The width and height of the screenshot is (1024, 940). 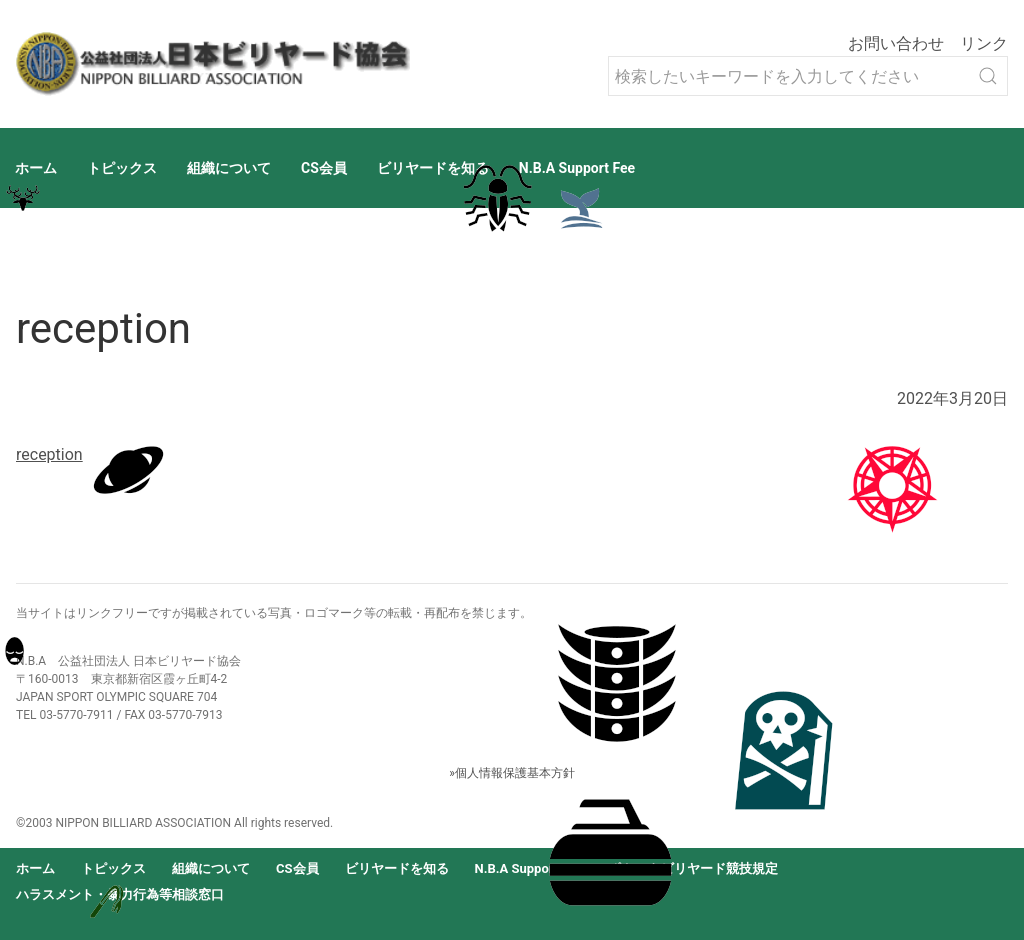 What do you see at coordinates (107, 901) in the screenshot?
I see `crowbar tool item in a game inventory` at bounding box center [107, 901].